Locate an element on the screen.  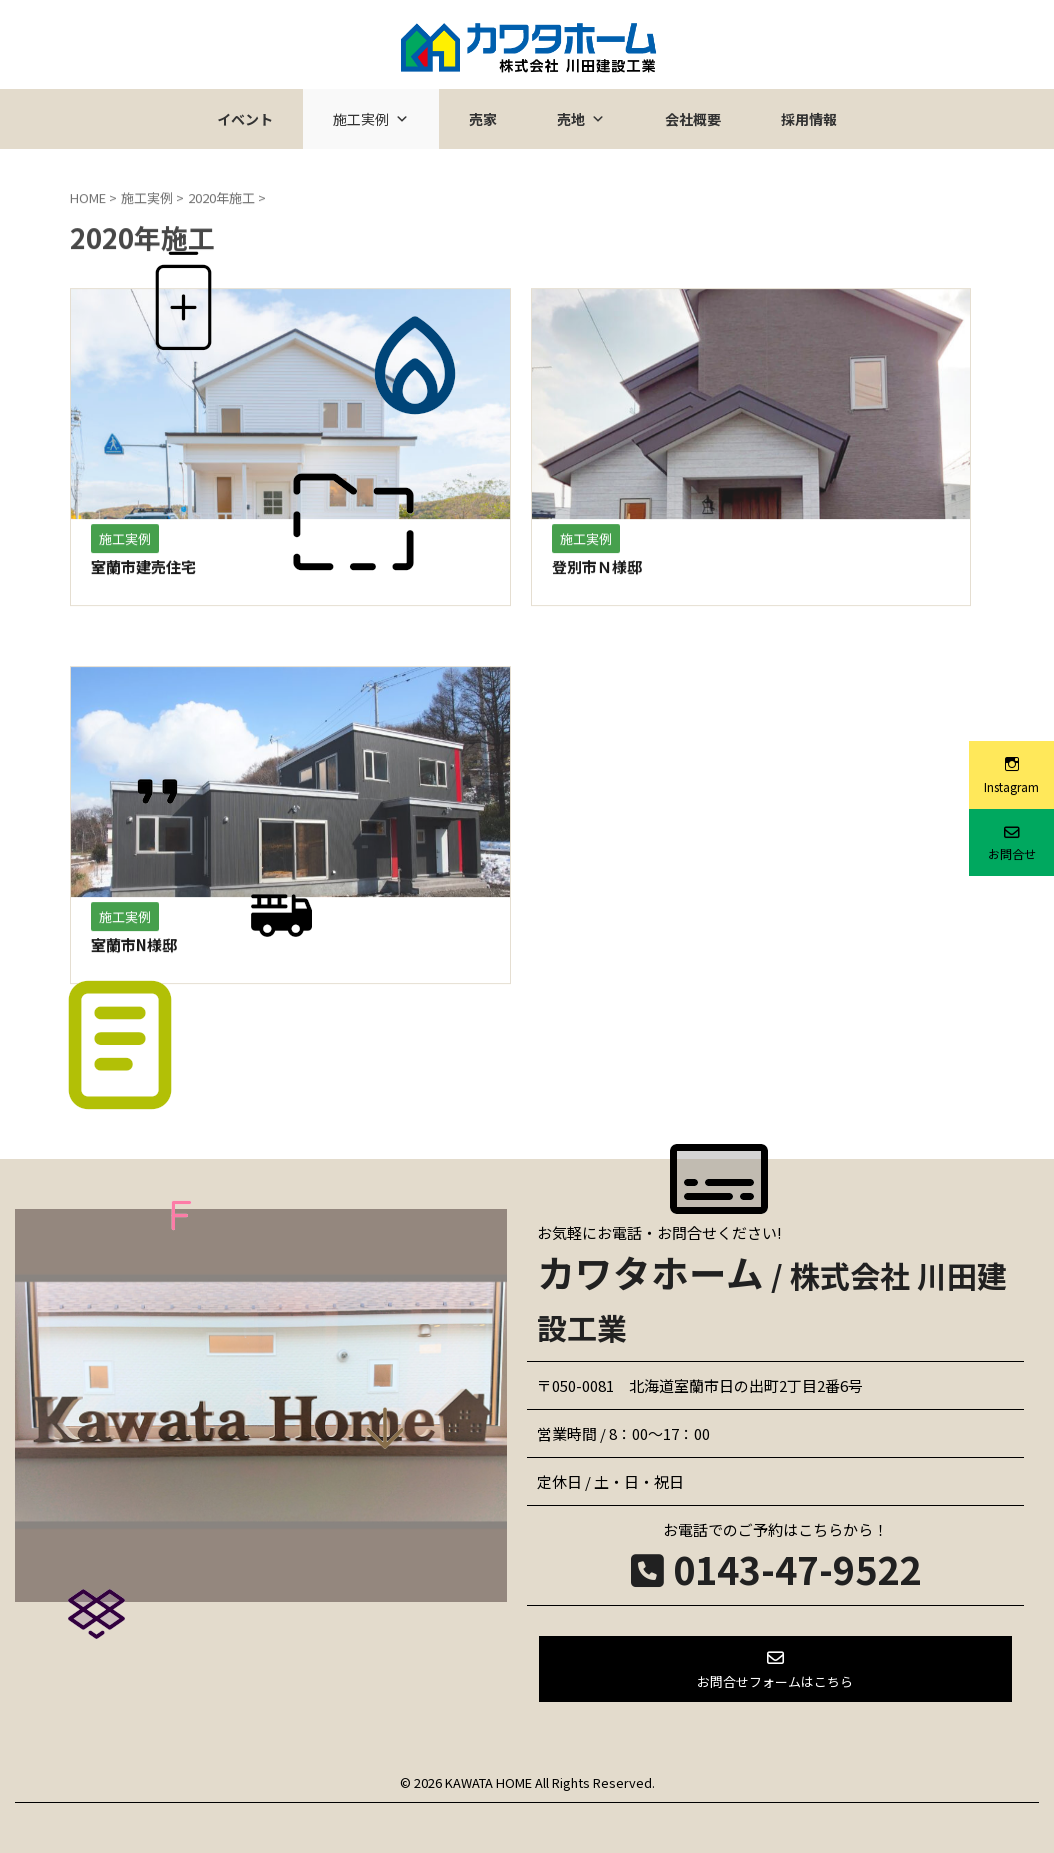
indicates emergency services or fire department is located at coordinates (279, 912).